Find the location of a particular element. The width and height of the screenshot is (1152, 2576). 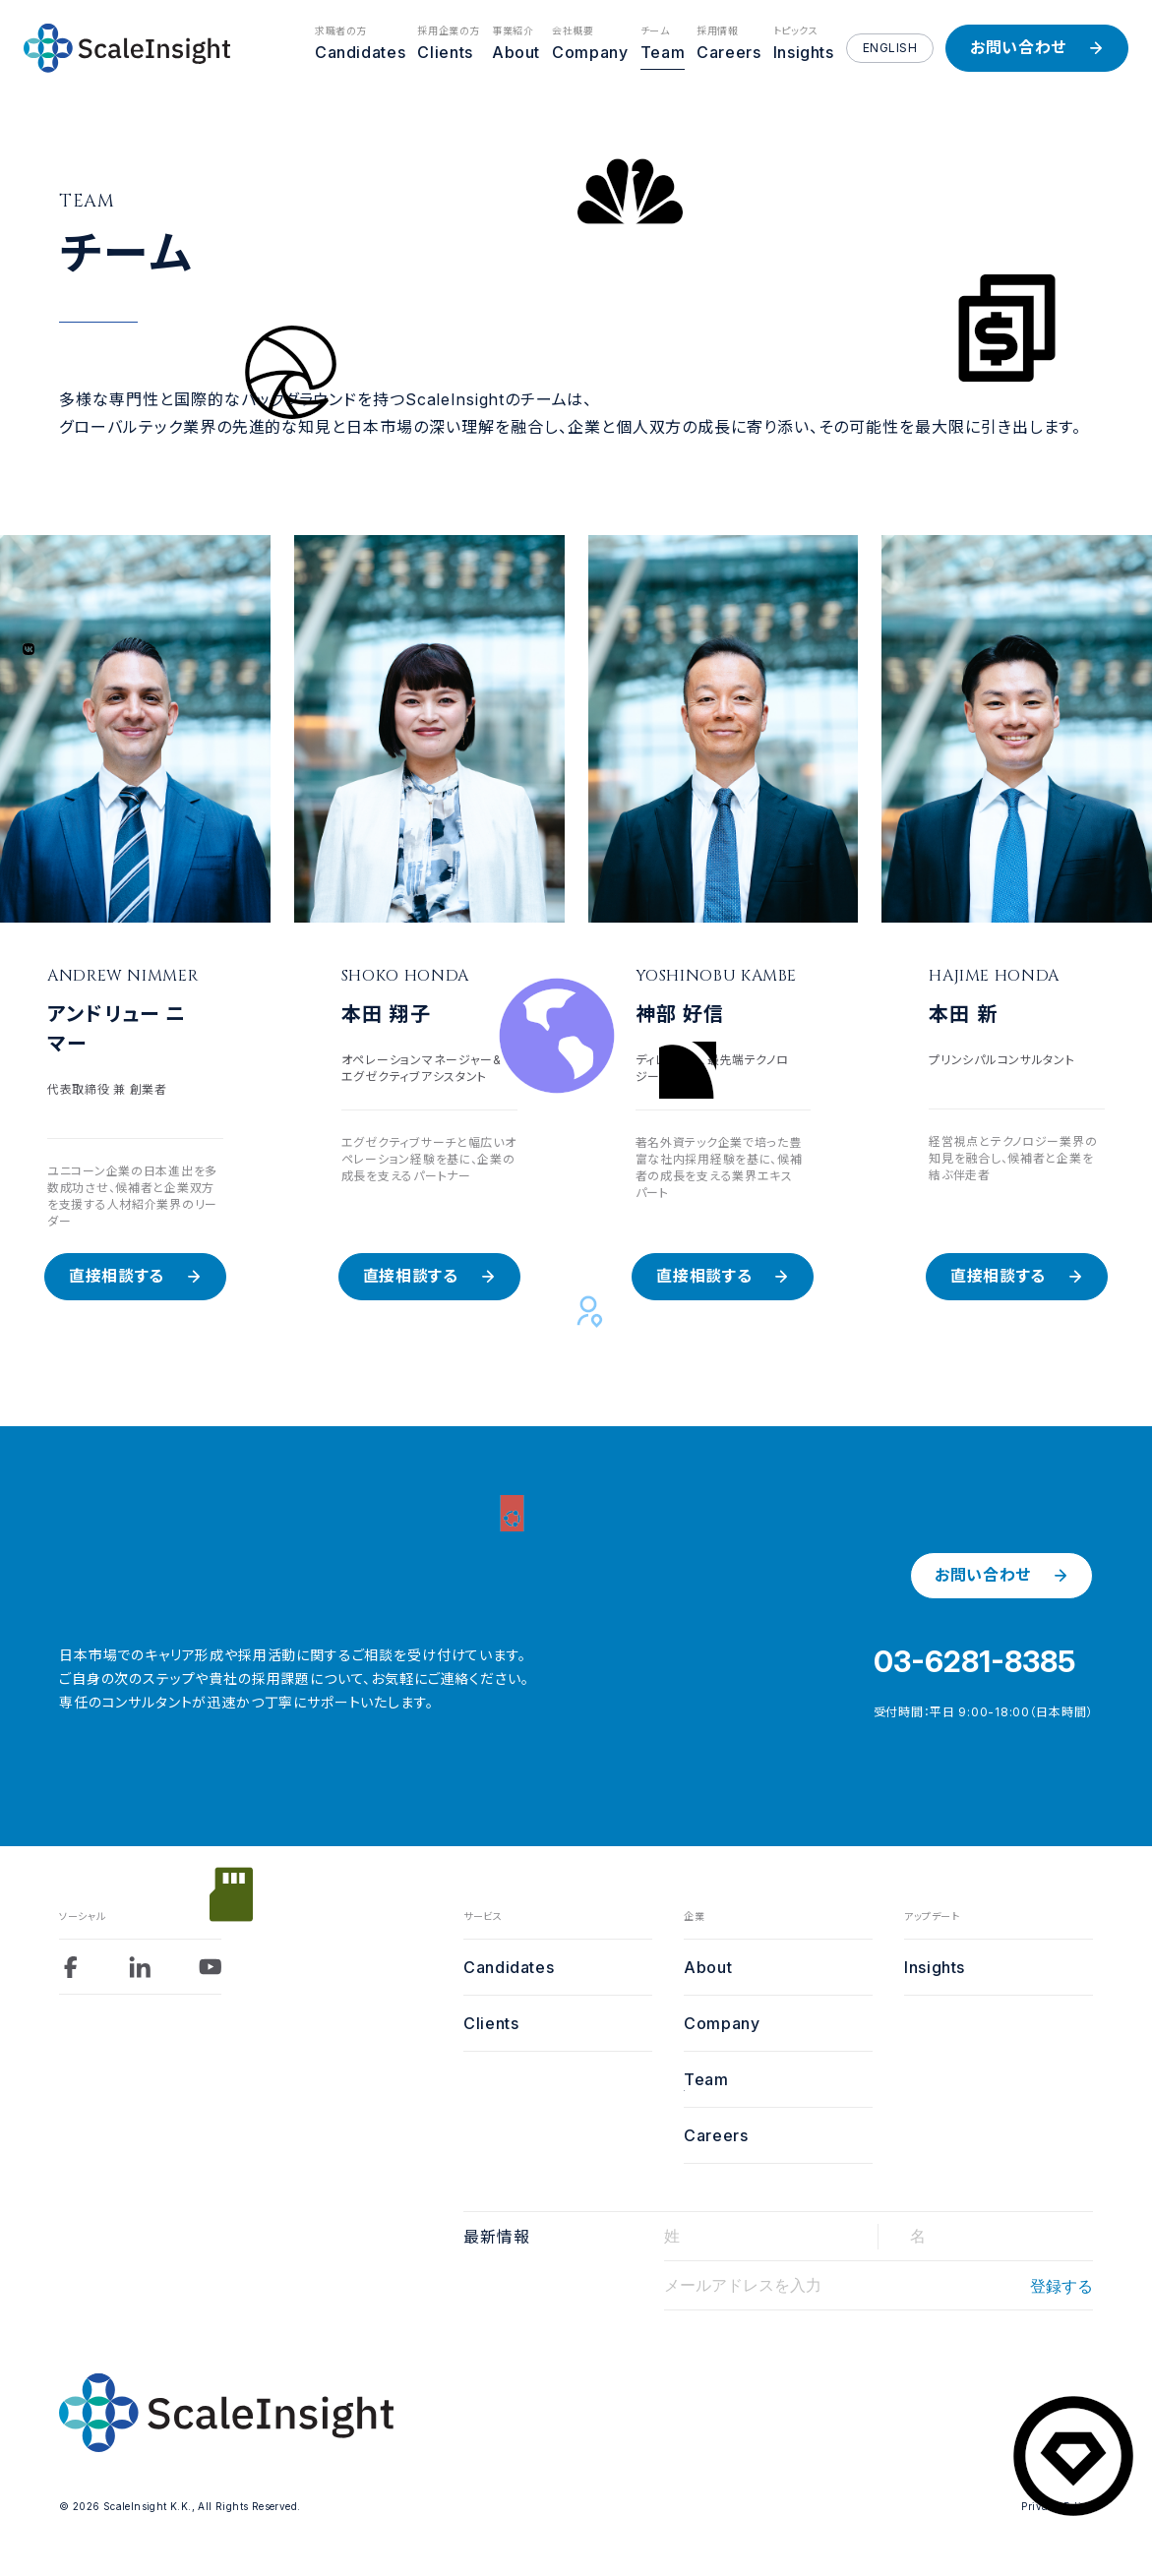

view global or worldwide settings is located at coordinates (557, 1036).